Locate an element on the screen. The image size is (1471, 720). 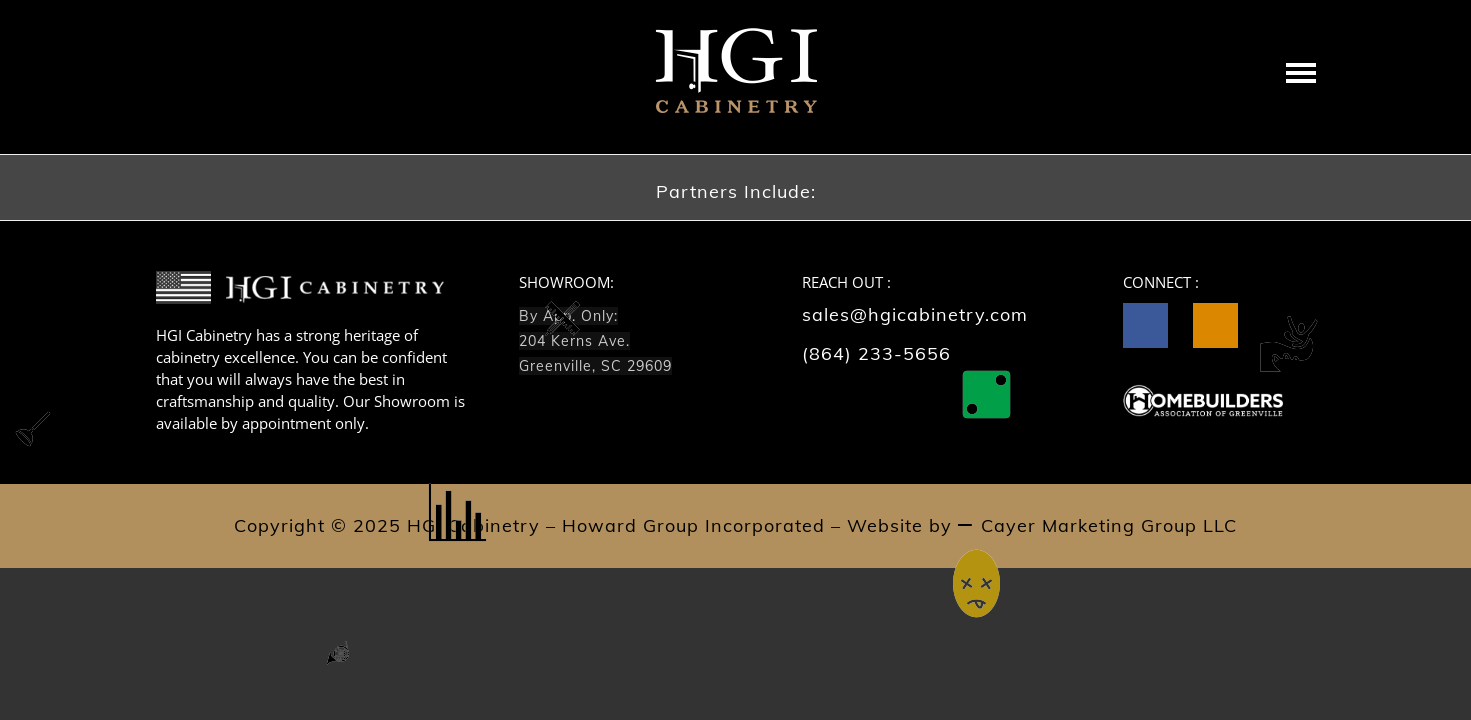
view statistical data or analytics is located at coordinates (457, 512).